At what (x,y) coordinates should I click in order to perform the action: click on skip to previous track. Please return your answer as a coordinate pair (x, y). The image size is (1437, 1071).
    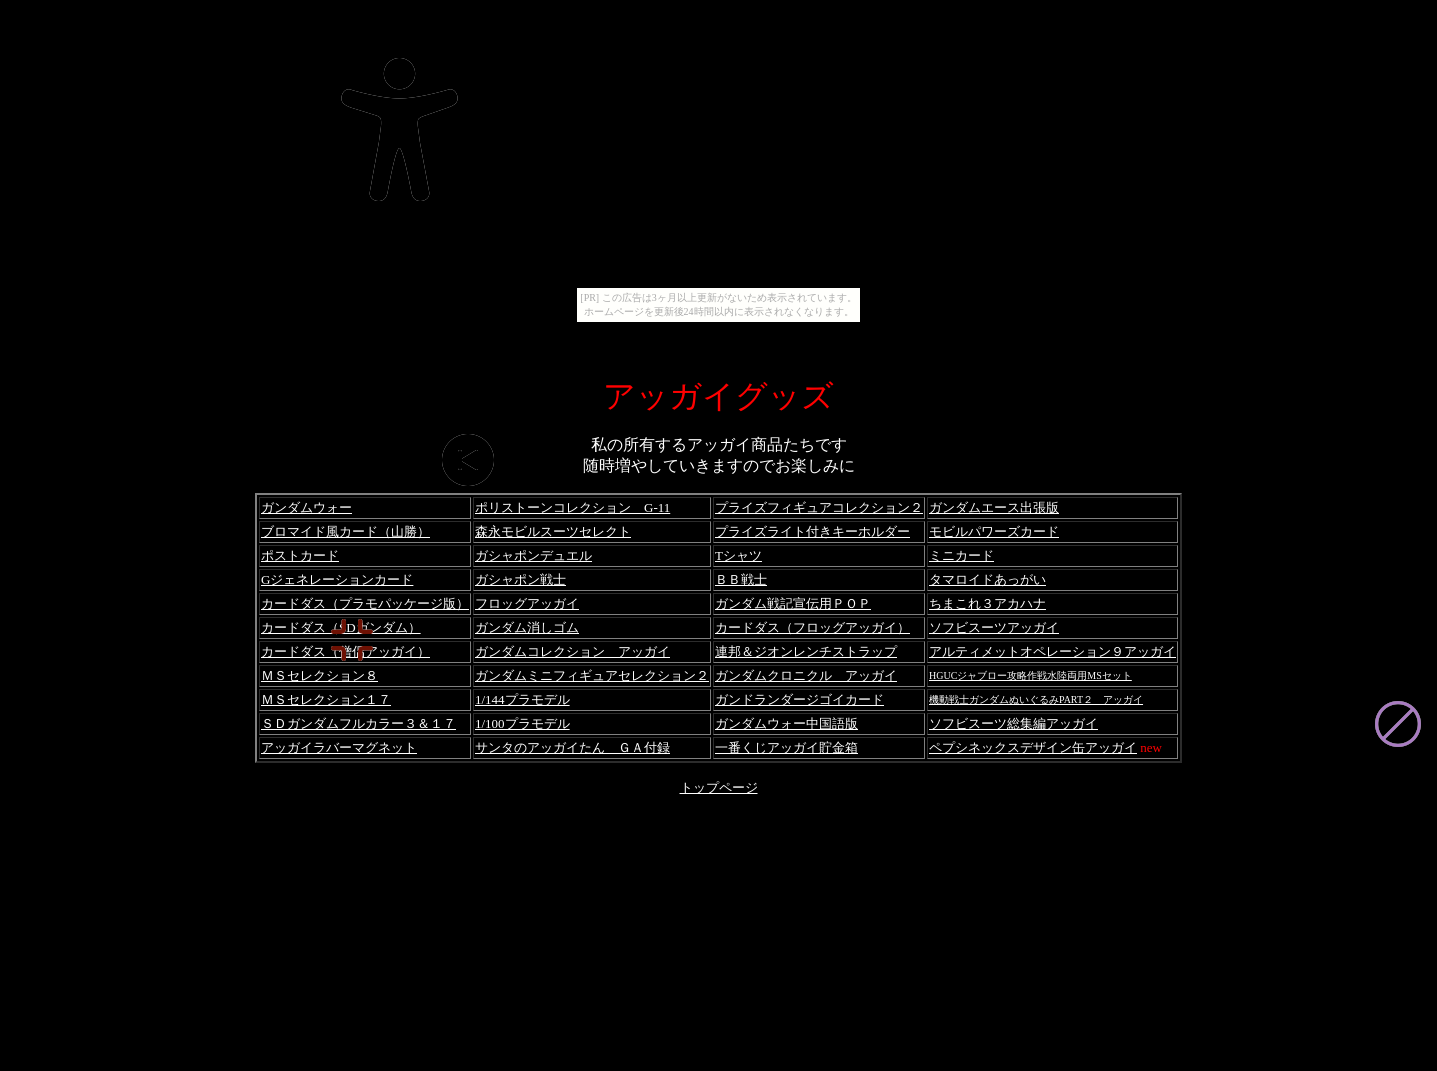
    Looking at the image, I should click on (468, 460).